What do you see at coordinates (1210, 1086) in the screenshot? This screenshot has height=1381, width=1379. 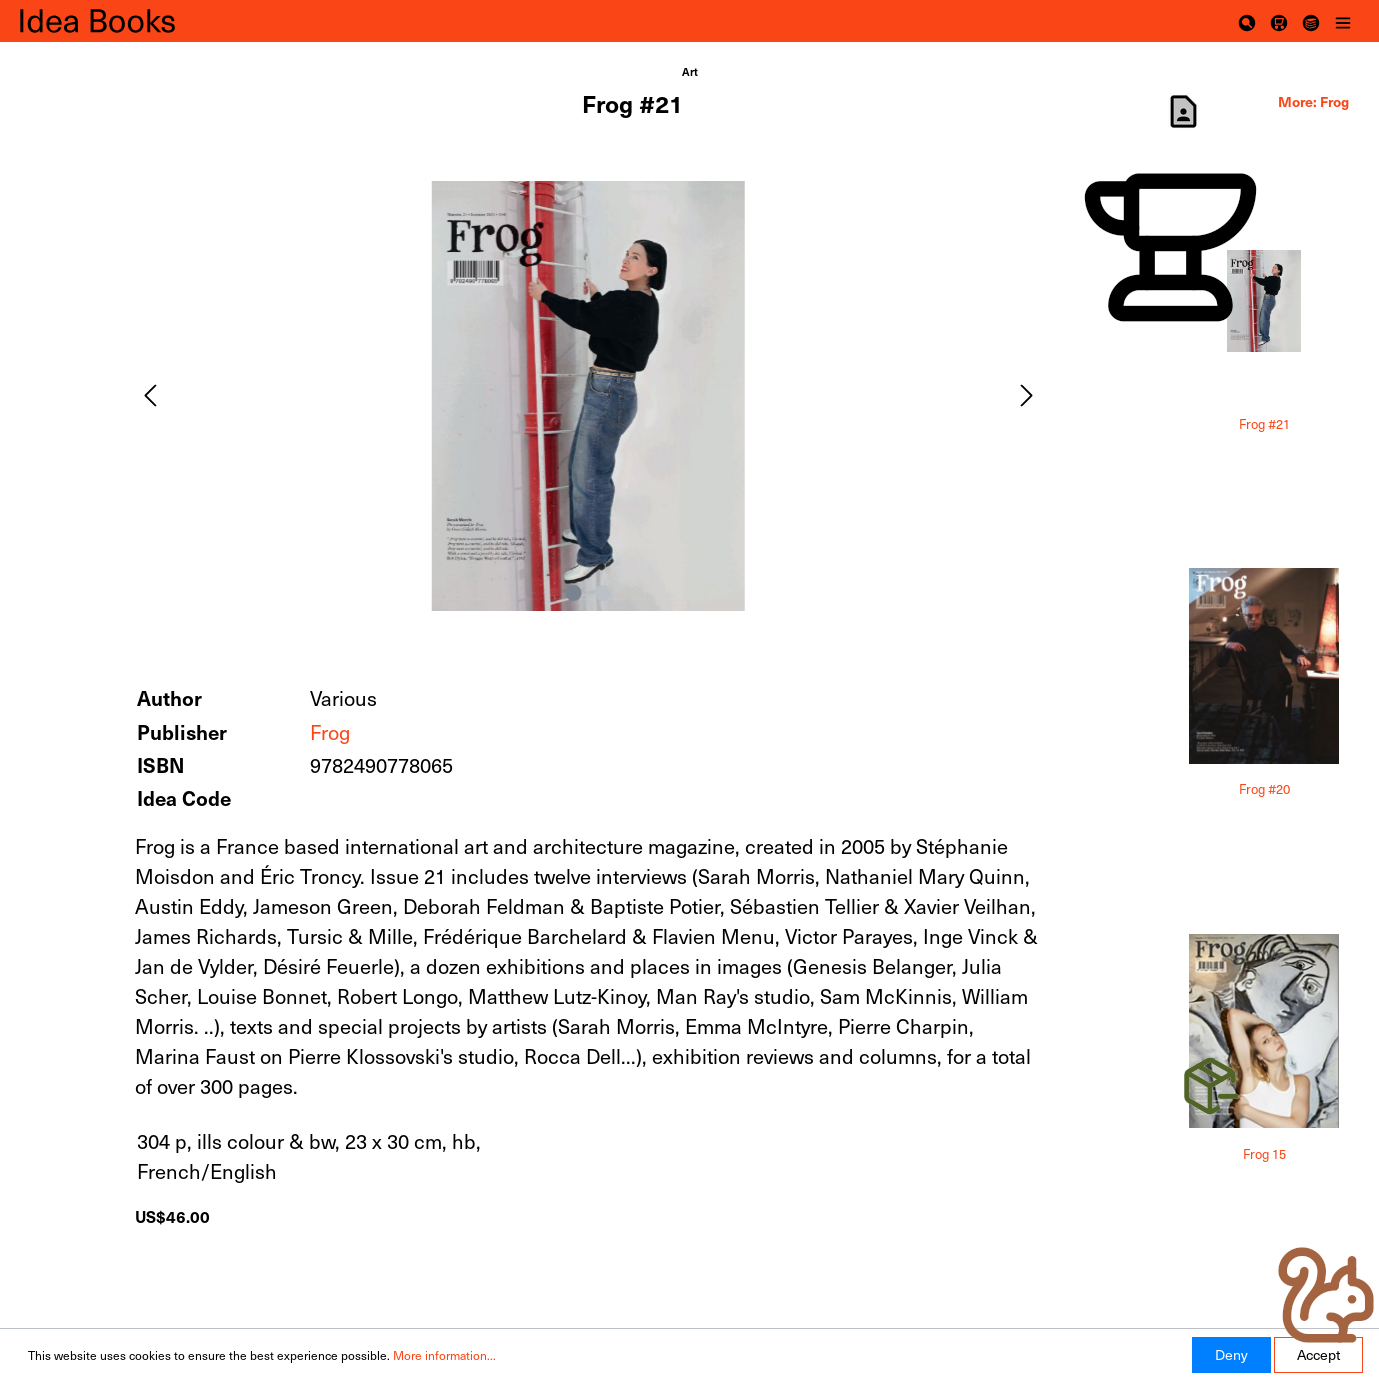 I see `remove item from package or shipment` at bounding box center [1210, 1086].